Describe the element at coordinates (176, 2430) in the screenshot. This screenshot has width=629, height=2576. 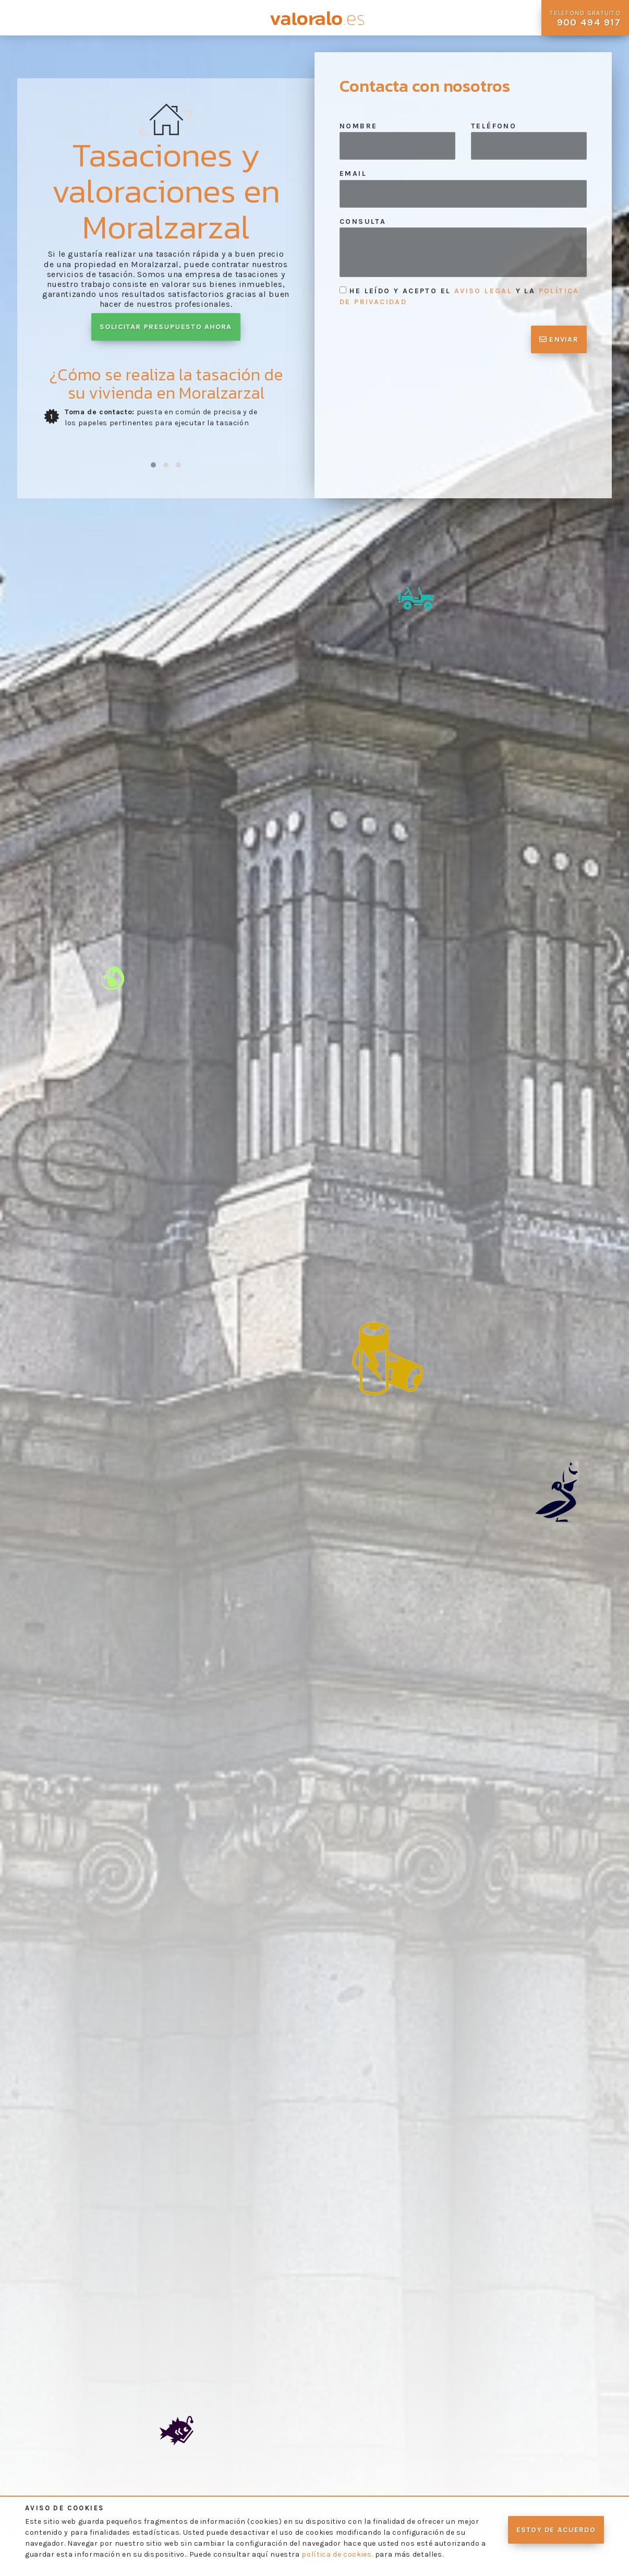
I see `deep sea or ocean-themed game element` at that location.